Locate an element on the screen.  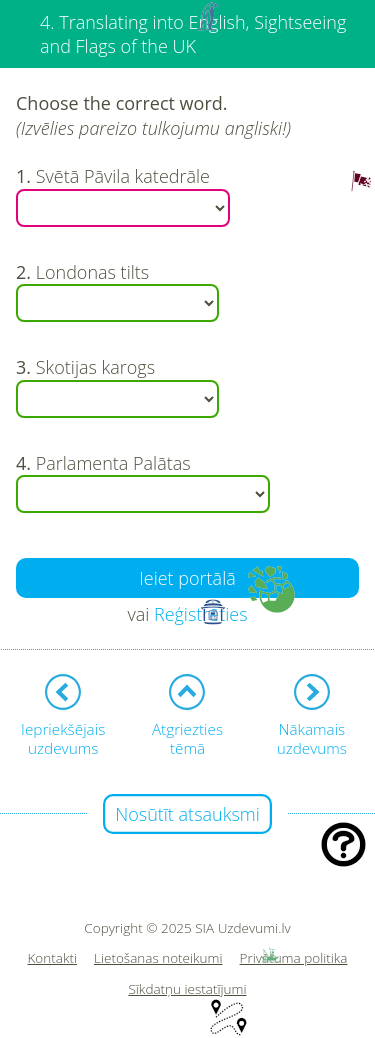
indicates a destructible object or breakable item is located at coordinates (271, 589).